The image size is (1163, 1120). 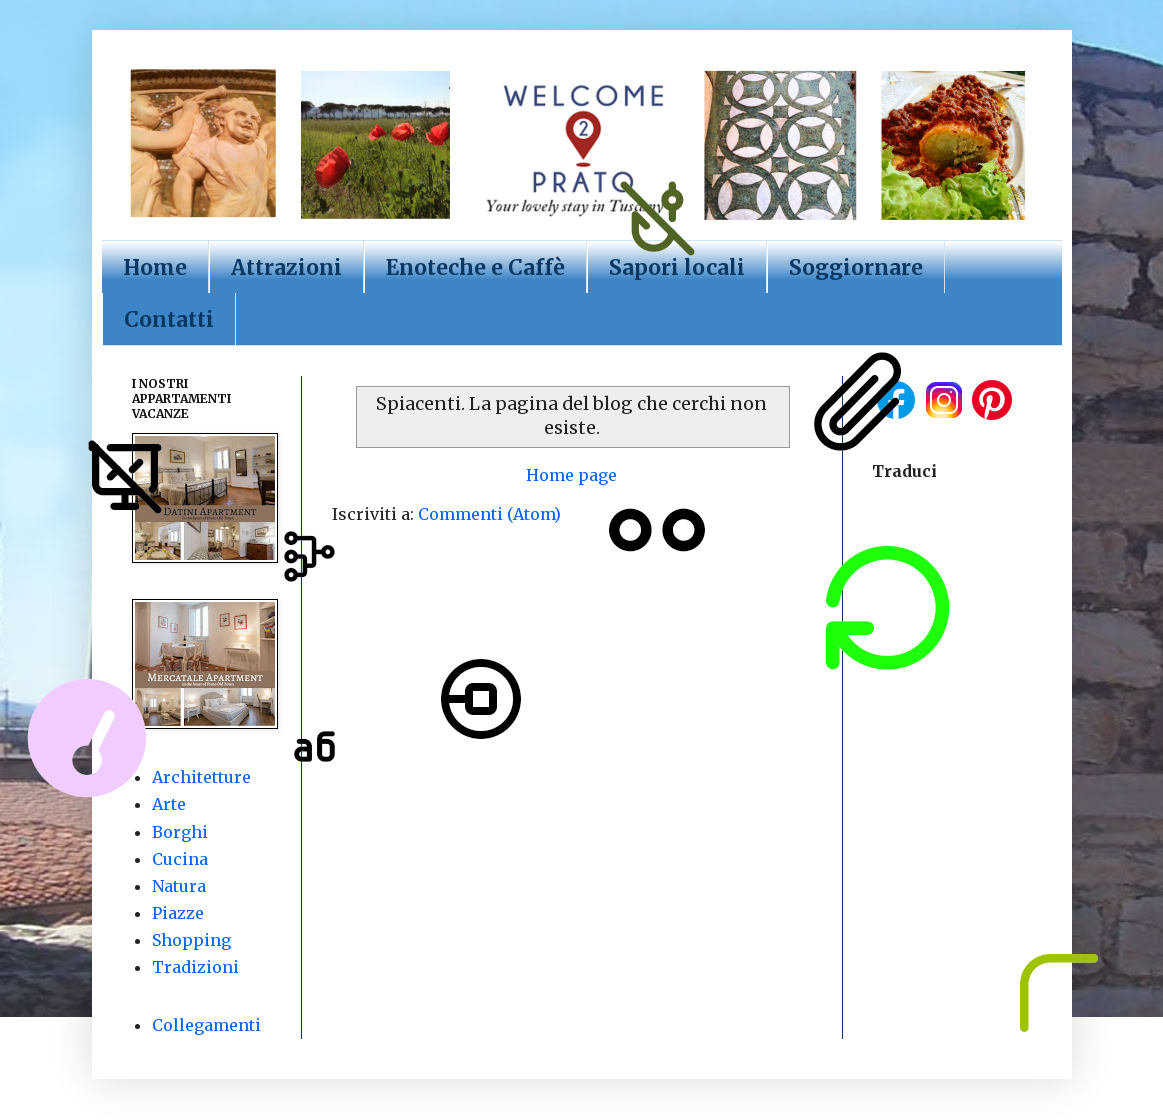 I want to click on open the Uber app, so click(x=481, y=699).